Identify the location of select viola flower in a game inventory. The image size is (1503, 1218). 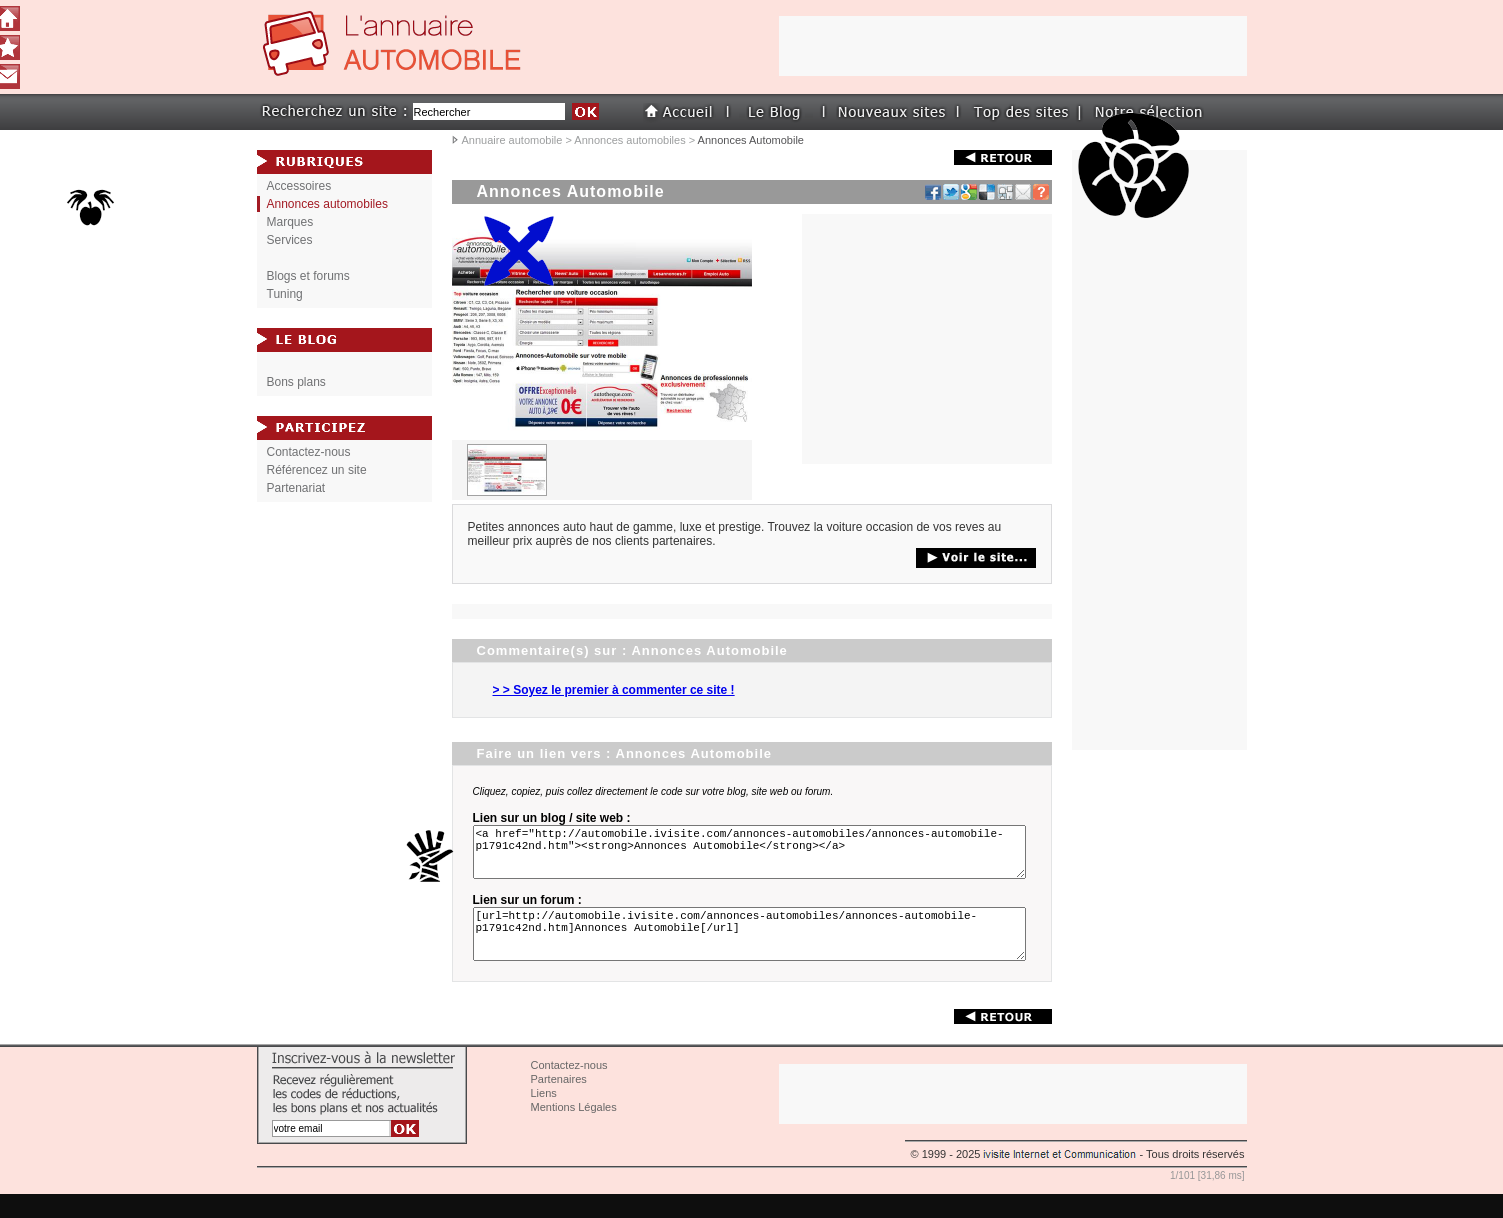
(1133, 164).